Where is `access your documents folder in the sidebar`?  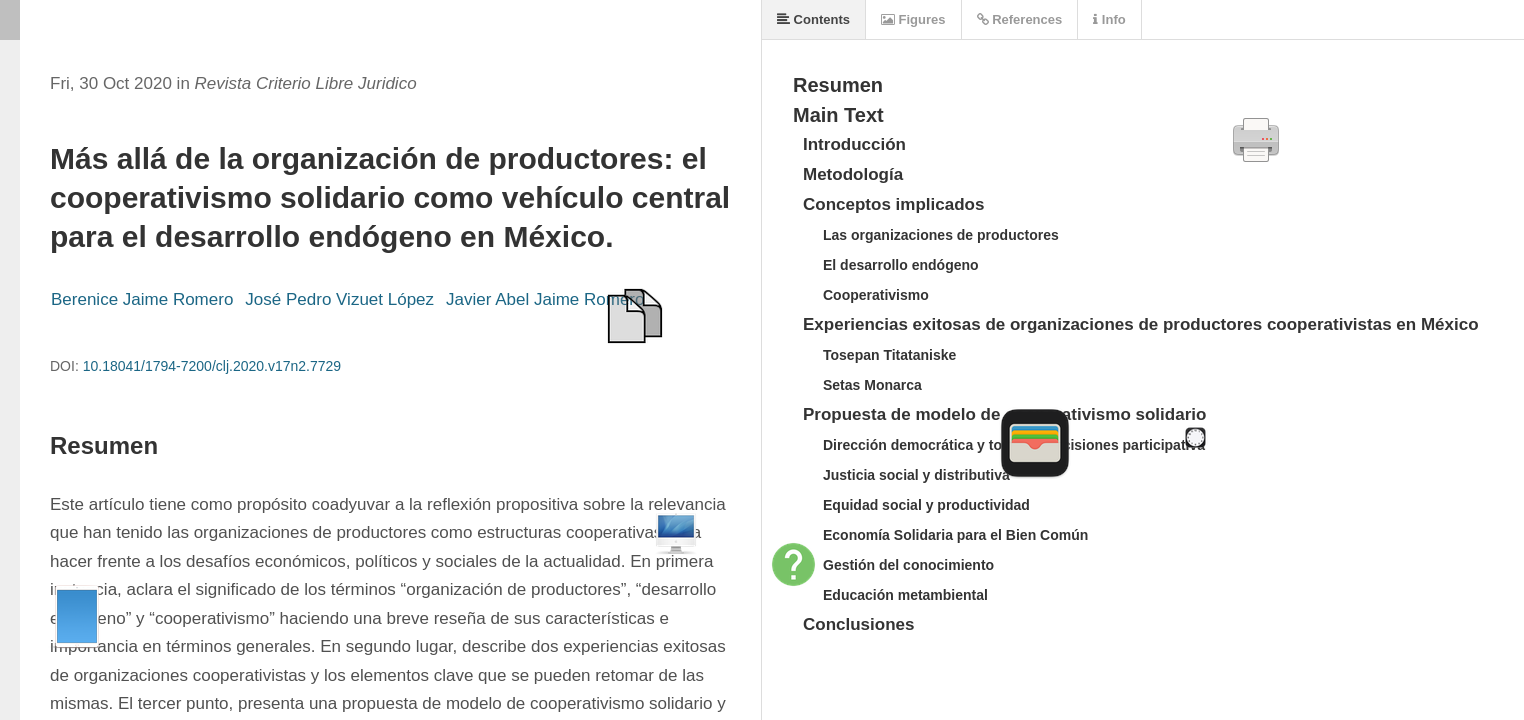
access your documents folder in the sidebar is located at coordinates (635, 316).